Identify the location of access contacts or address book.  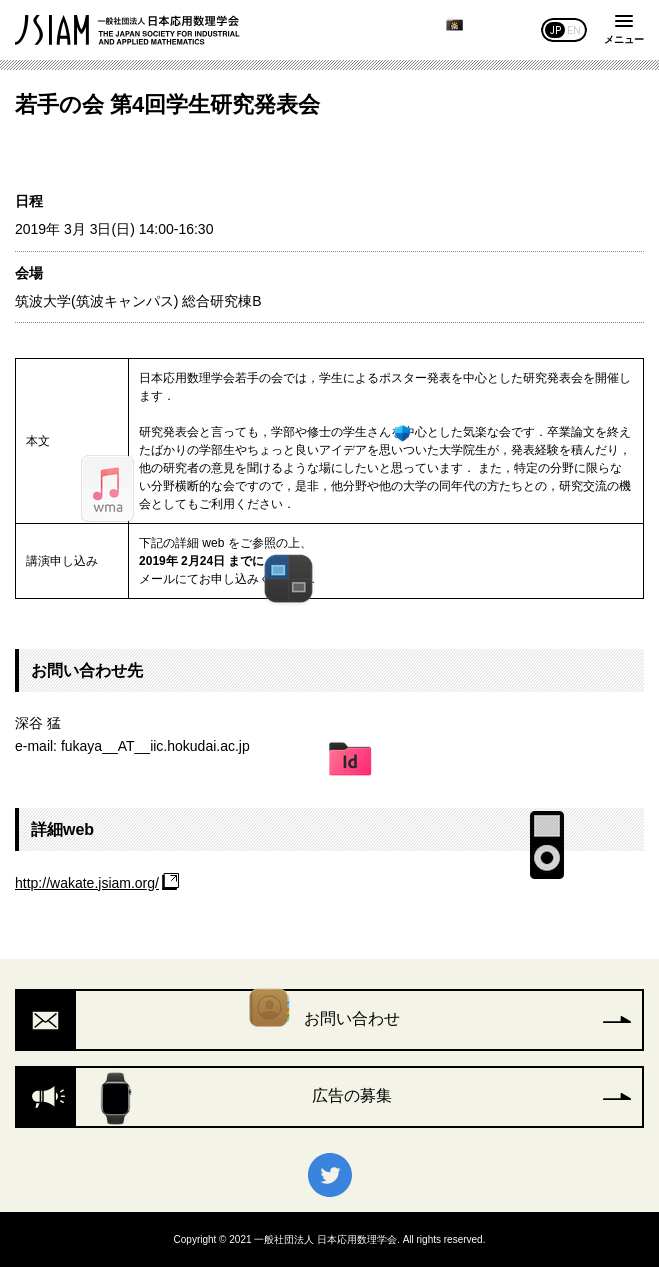
(268, 1007).